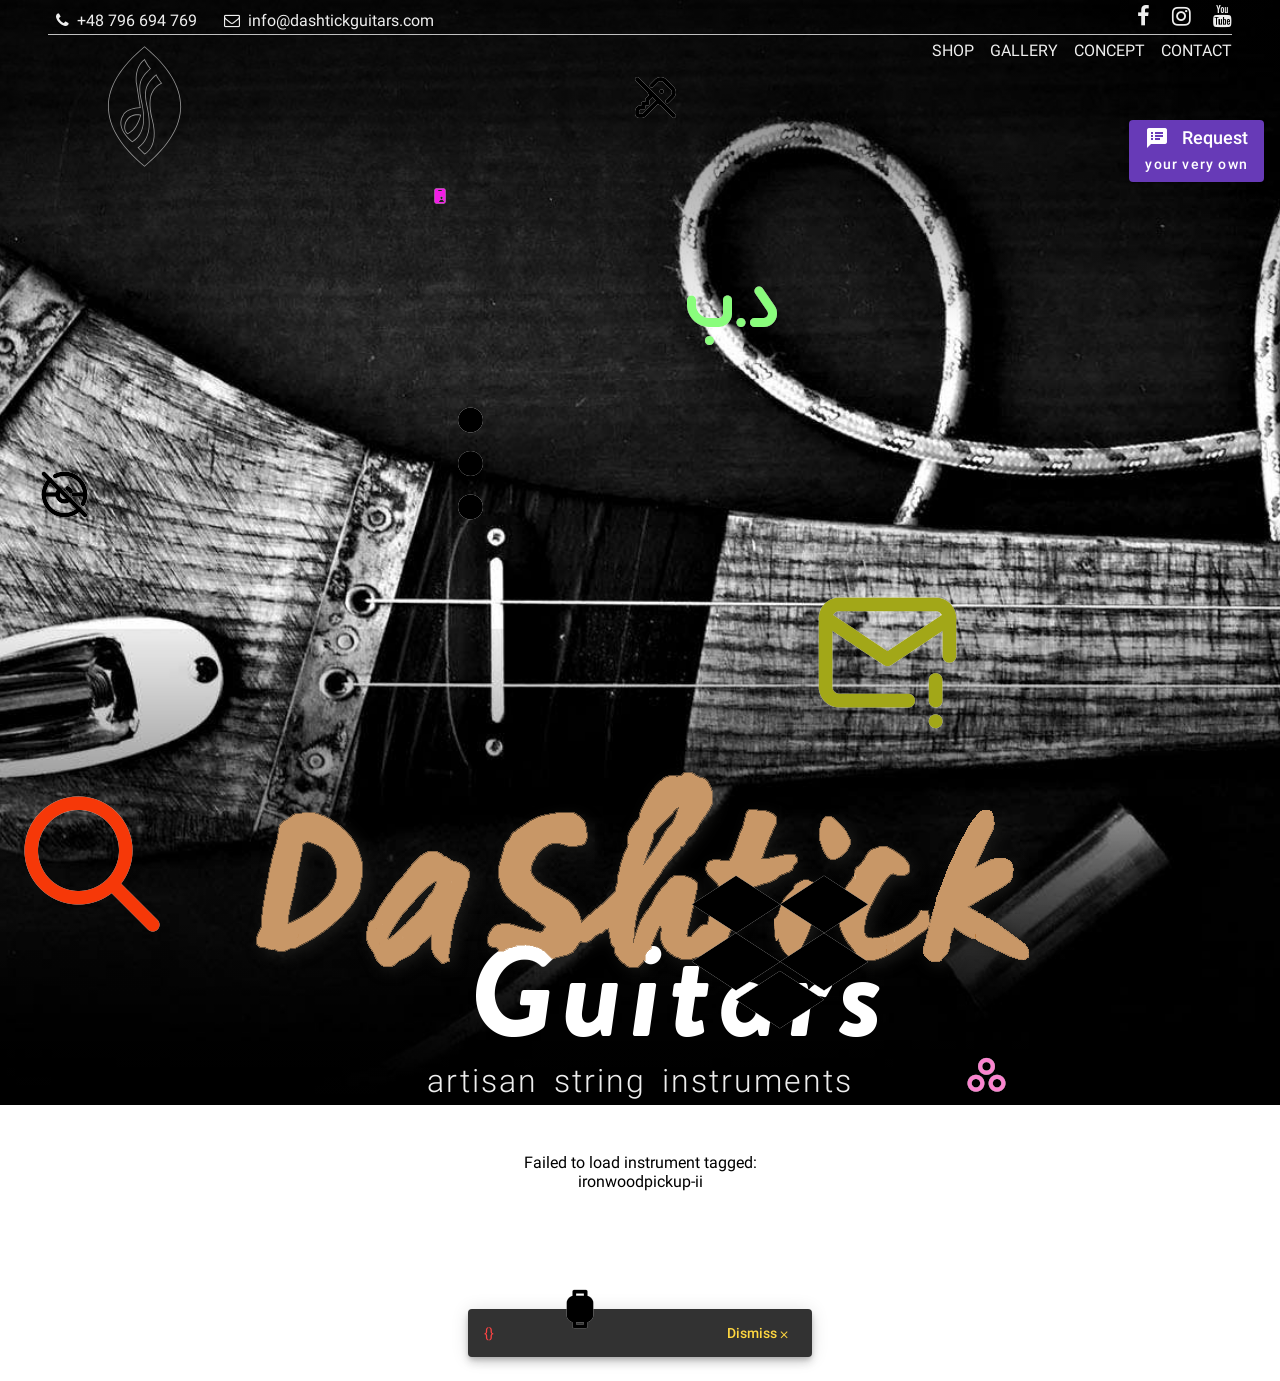 The width and height of the screenshot is (1280, 1381). I want to click on access smartwatch settings, so click(580, 1309).